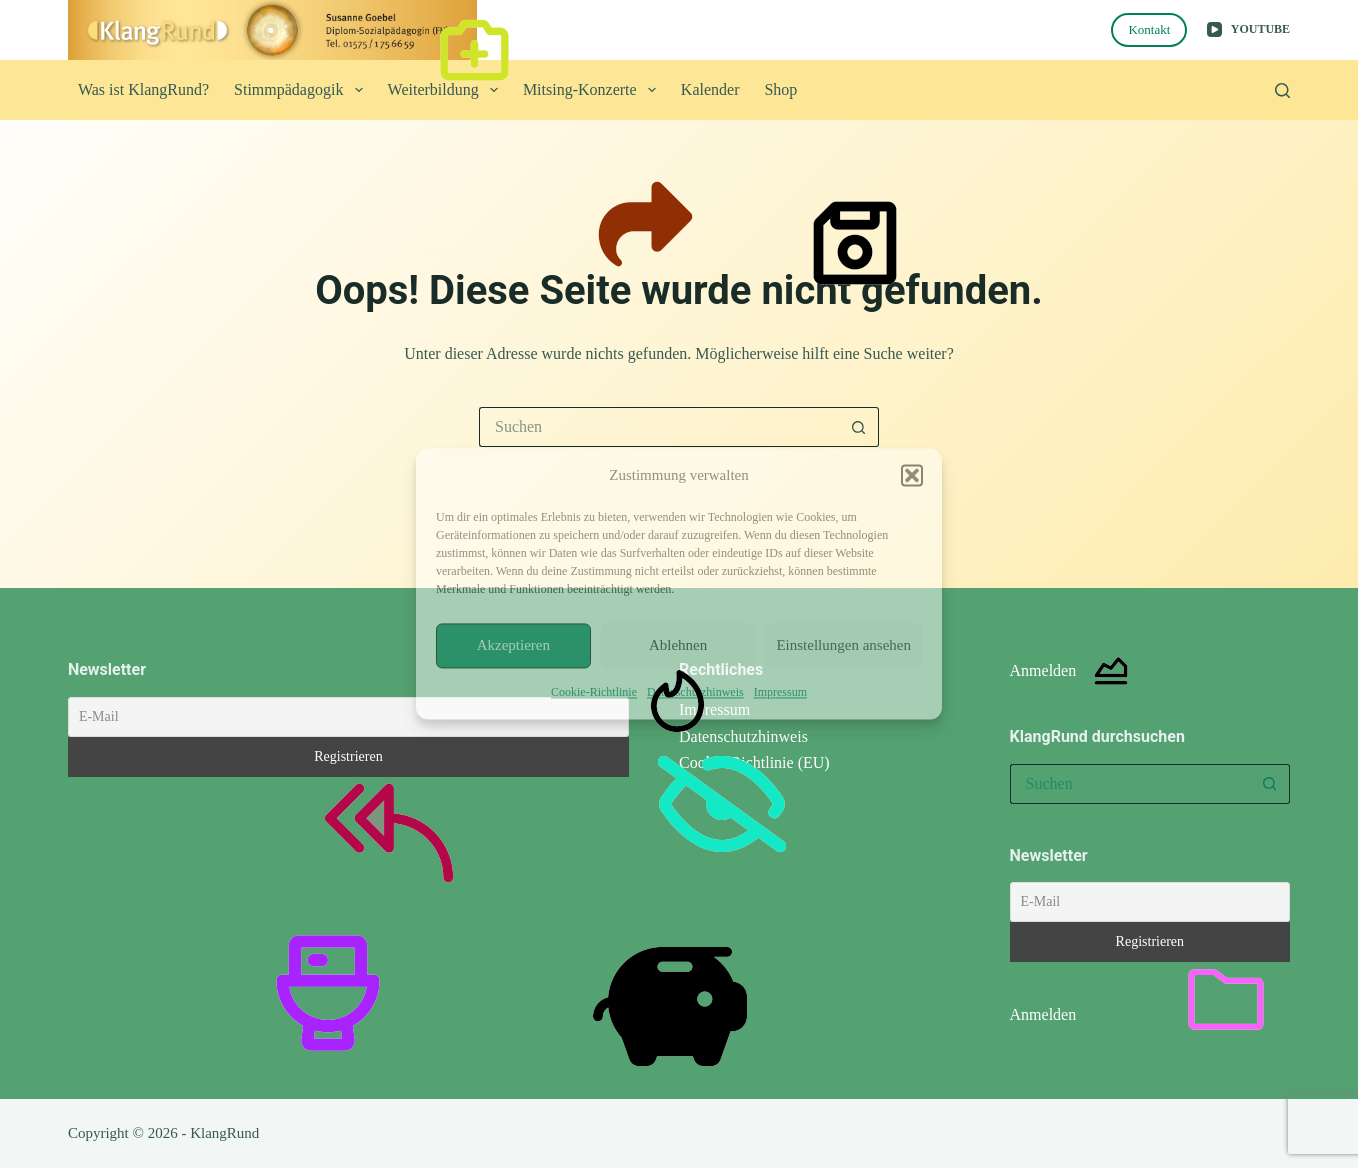 The width and height of the screenshot is (1358, 1168). Describe the element at coordinates (722, 804) in the screenshot. I see `hide content from view` at that location.